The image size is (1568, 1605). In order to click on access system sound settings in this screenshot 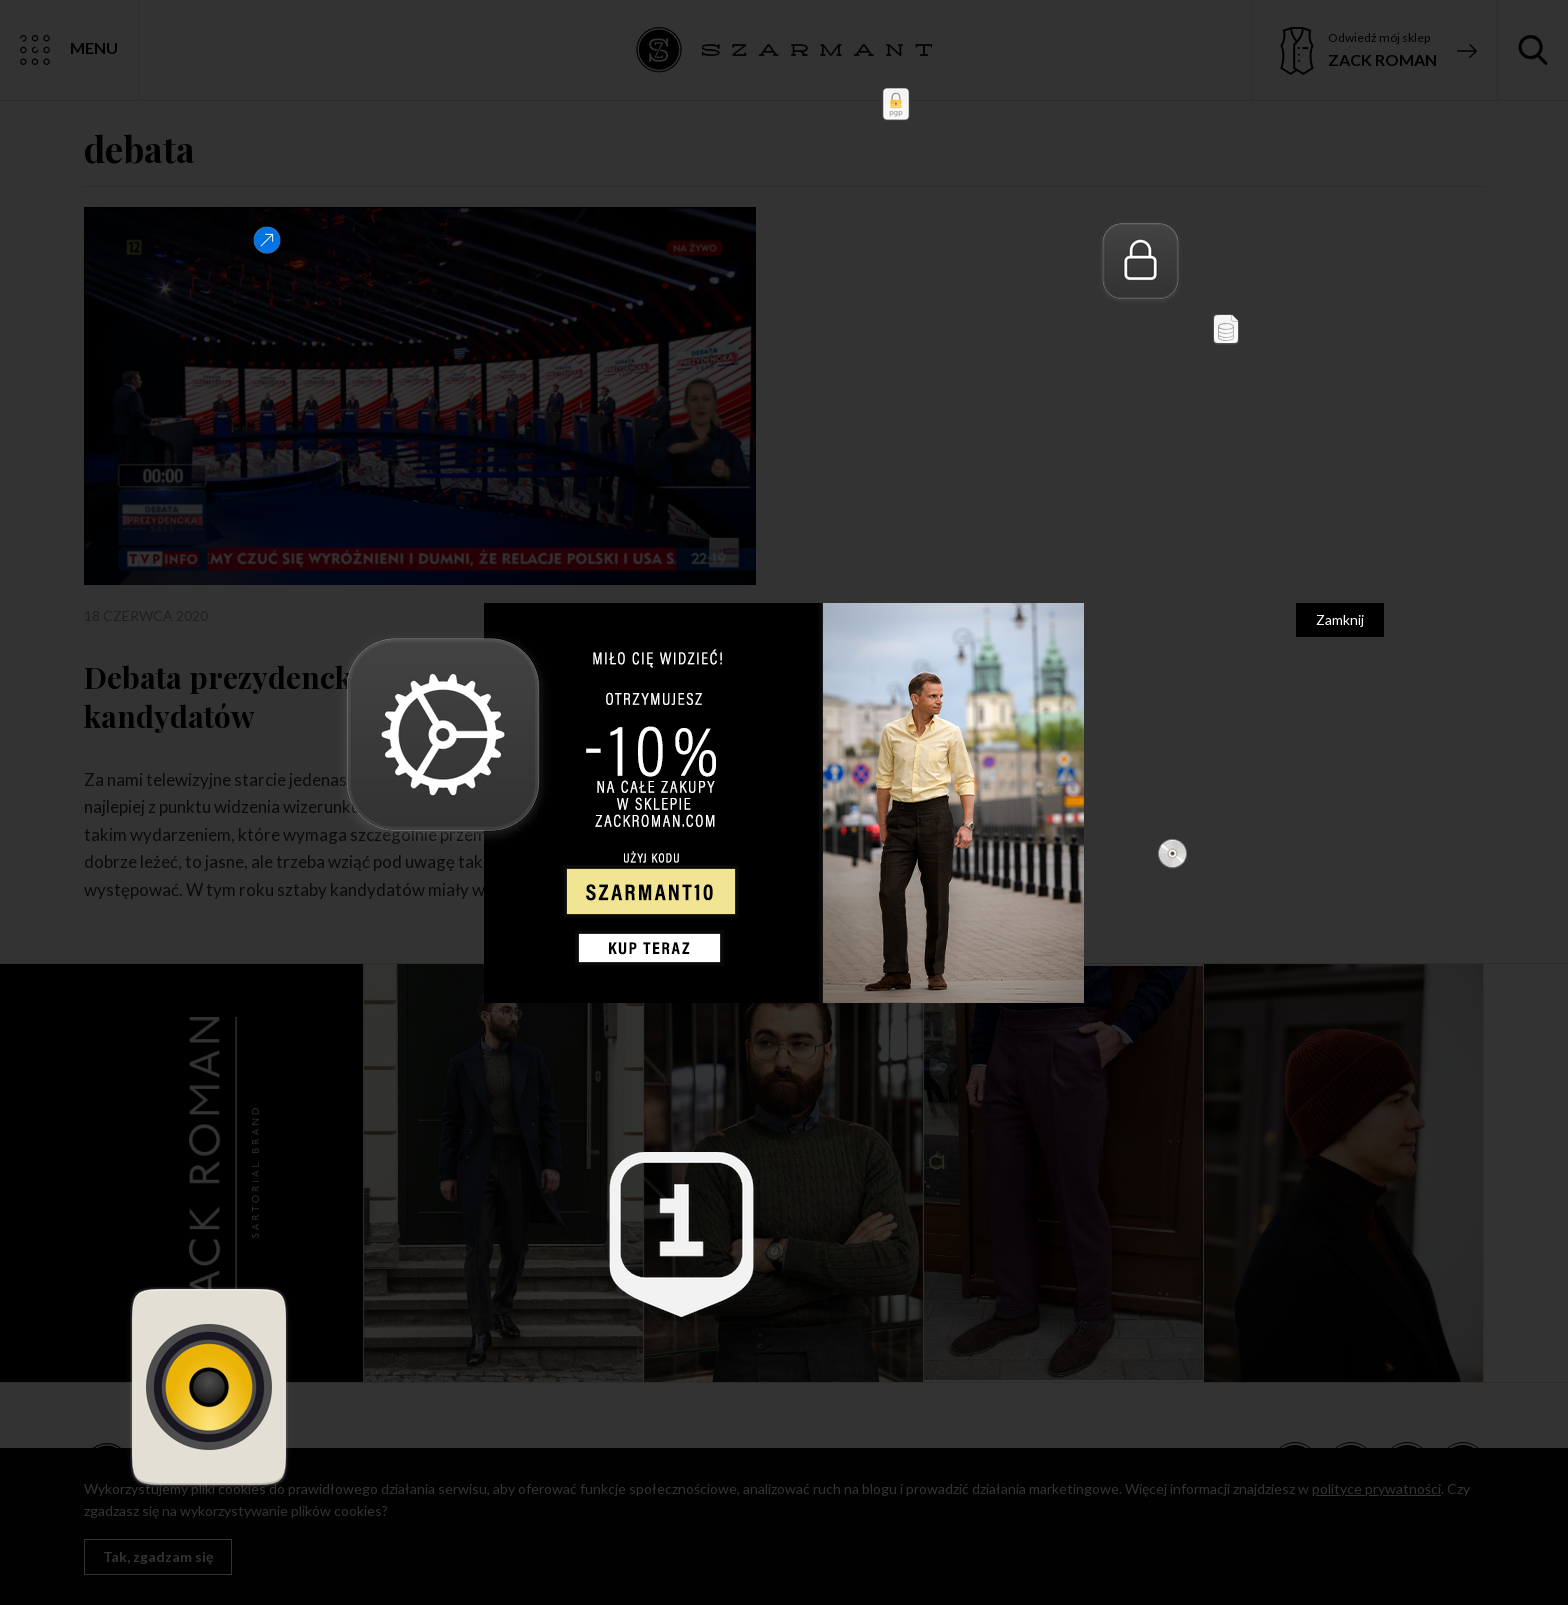, I will do `click(209, 1387)`.